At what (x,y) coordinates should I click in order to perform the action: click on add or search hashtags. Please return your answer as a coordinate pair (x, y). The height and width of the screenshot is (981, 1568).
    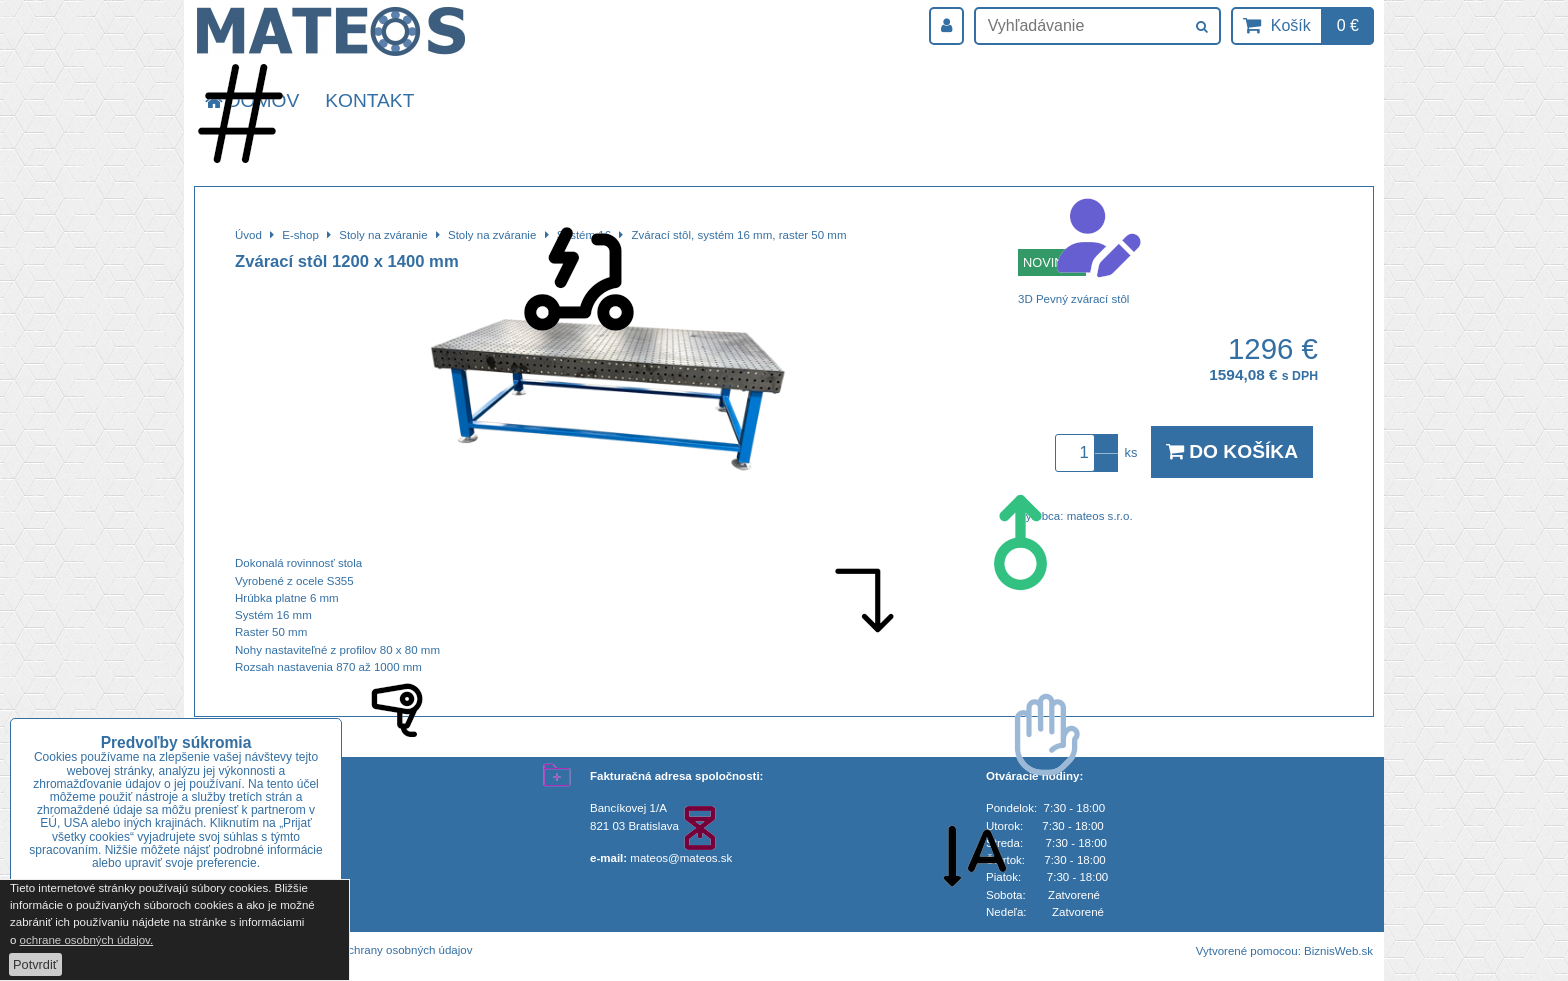
    Looking at the image, I should click on (240, 113).